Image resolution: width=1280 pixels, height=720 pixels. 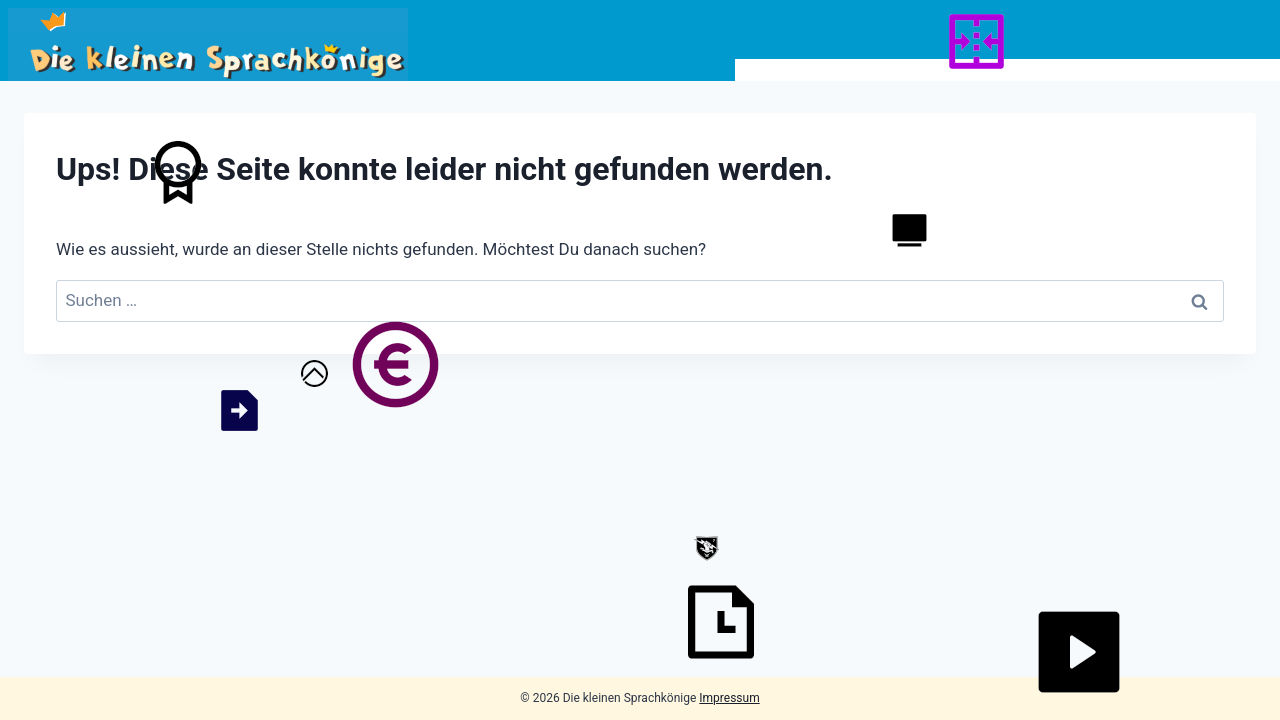 What do you see at coordinates (976, 41) in the screenshot?
I see `merge selected cells horizontally in a table` at bounding box center [976, 41].